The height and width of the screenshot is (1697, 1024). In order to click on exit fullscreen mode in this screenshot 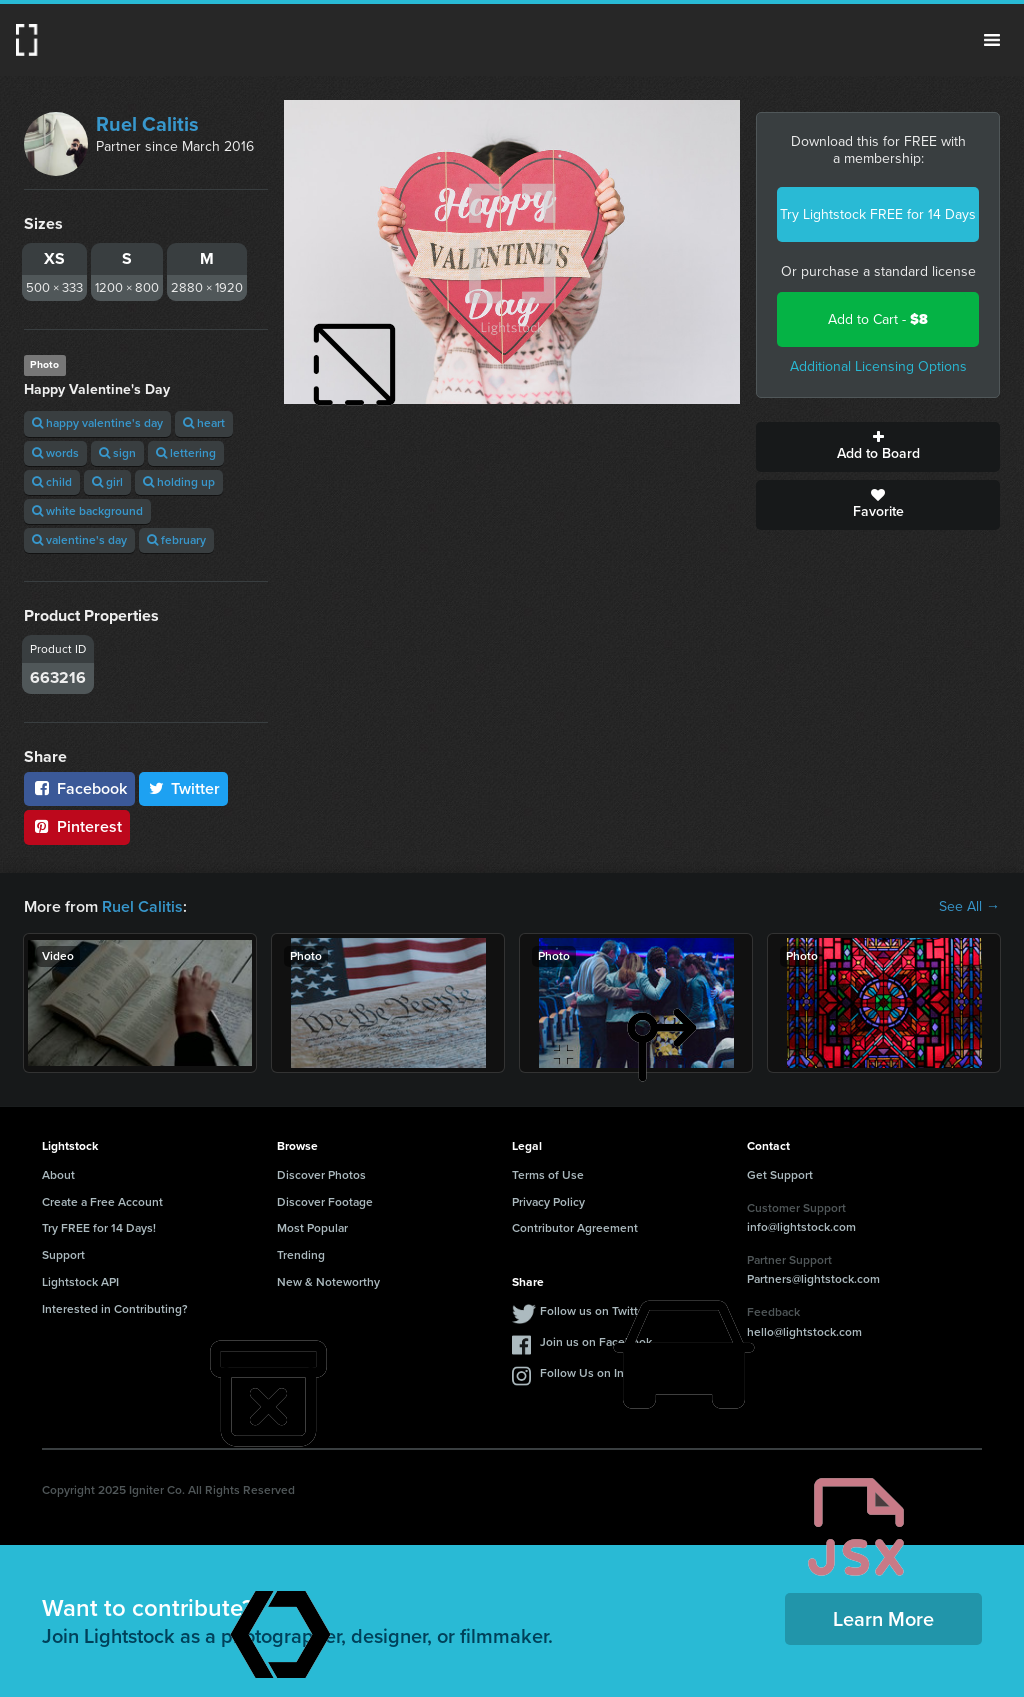, I will do `click(563, 1054)`.